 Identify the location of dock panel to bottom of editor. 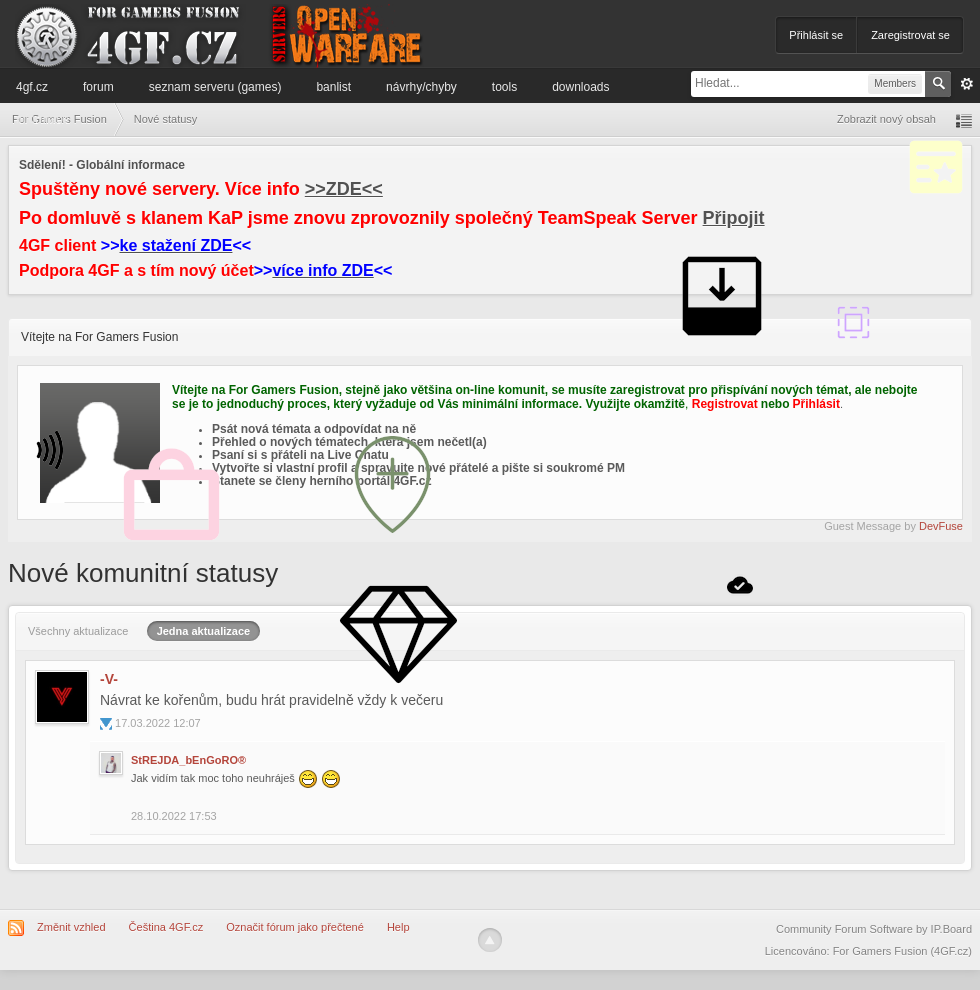
(722, 296).